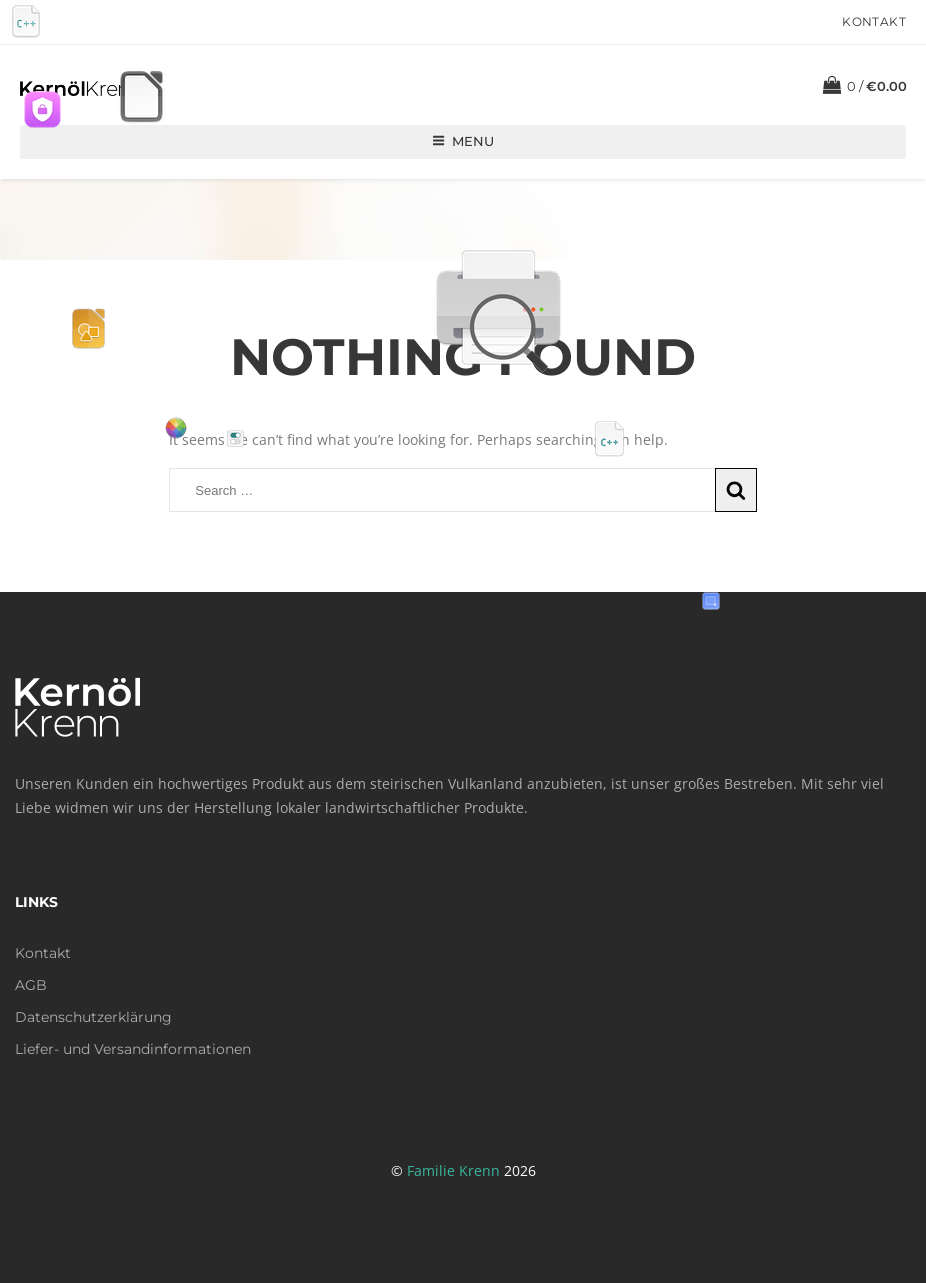 This screenshot has height=1283, width=926. Describe the element at coordinates (498, 307) in the screenshot. I see `preview document before printing` at that location.